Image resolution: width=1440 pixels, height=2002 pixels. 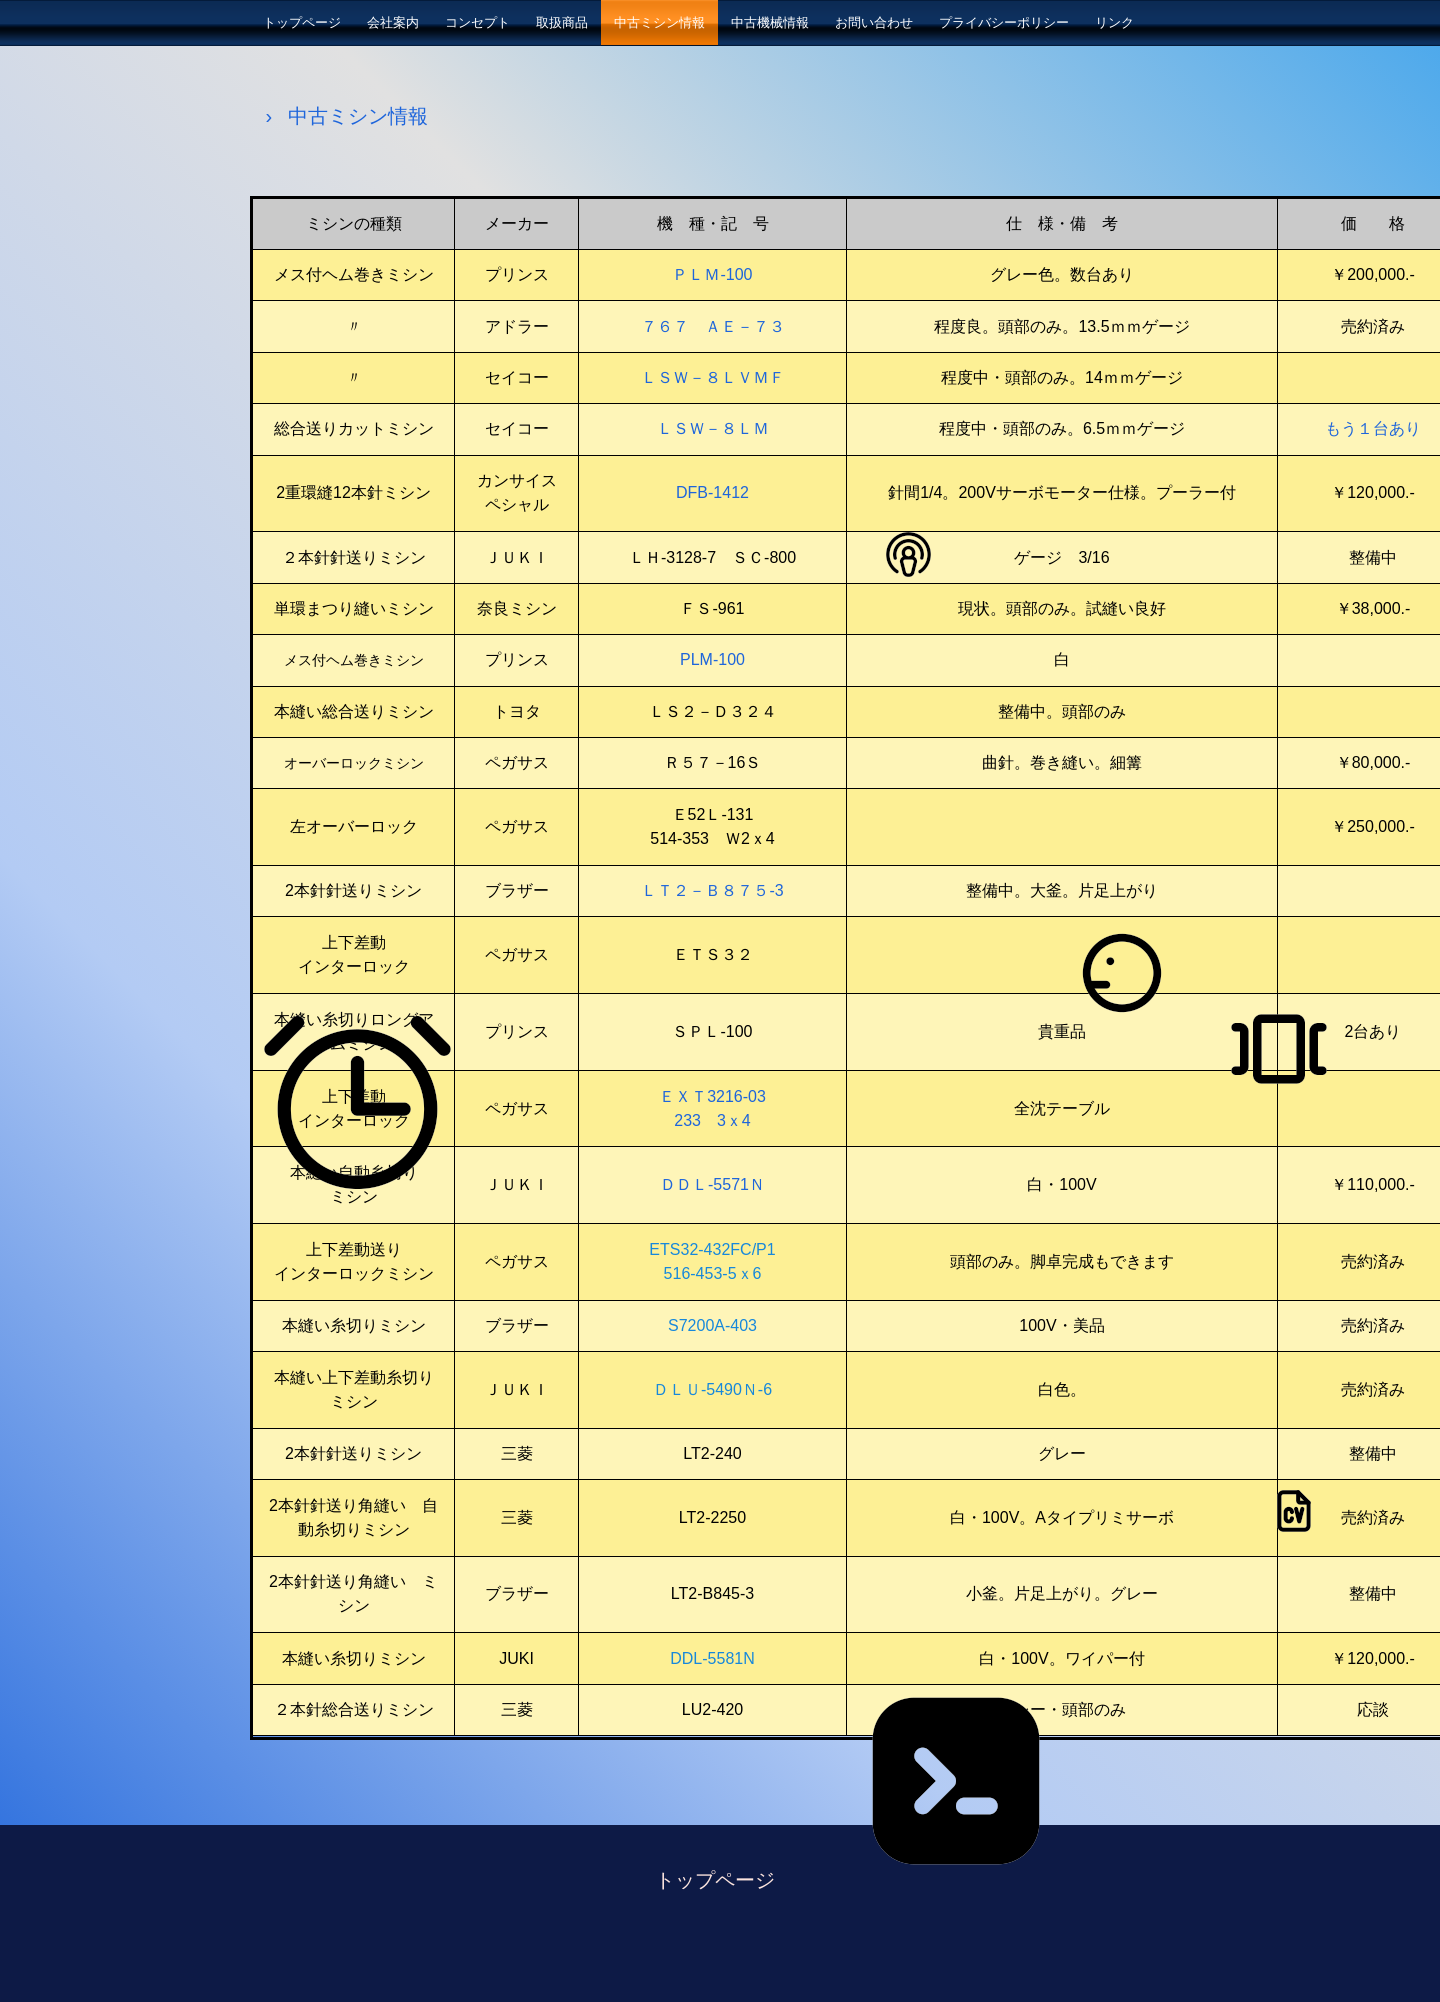 What do you see at coordinates (956, 1781) in the screenshot?
I see `tabler icons brand logo` at bounding box center [956, 1781].